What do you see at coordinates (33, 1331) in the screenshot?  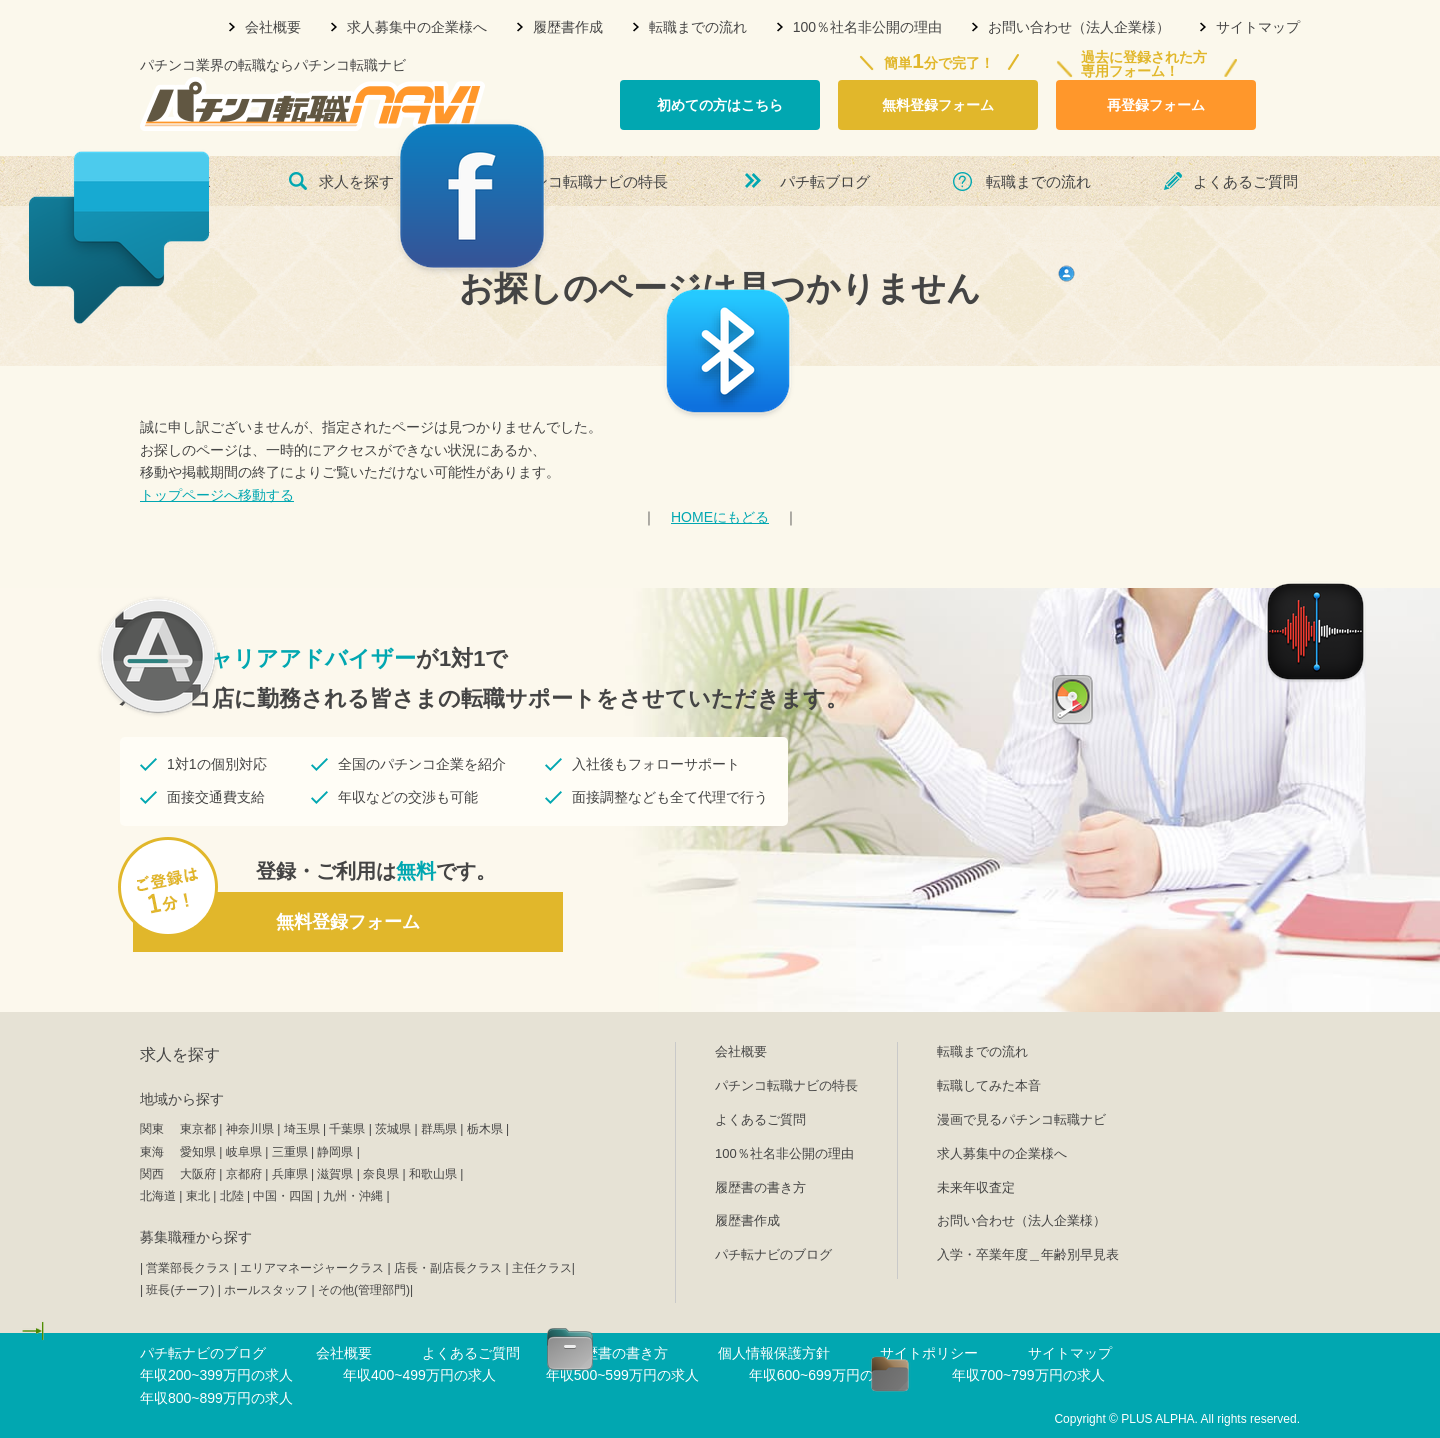 I see `jump to the last item in a list` at bounding box center [33, 1331].